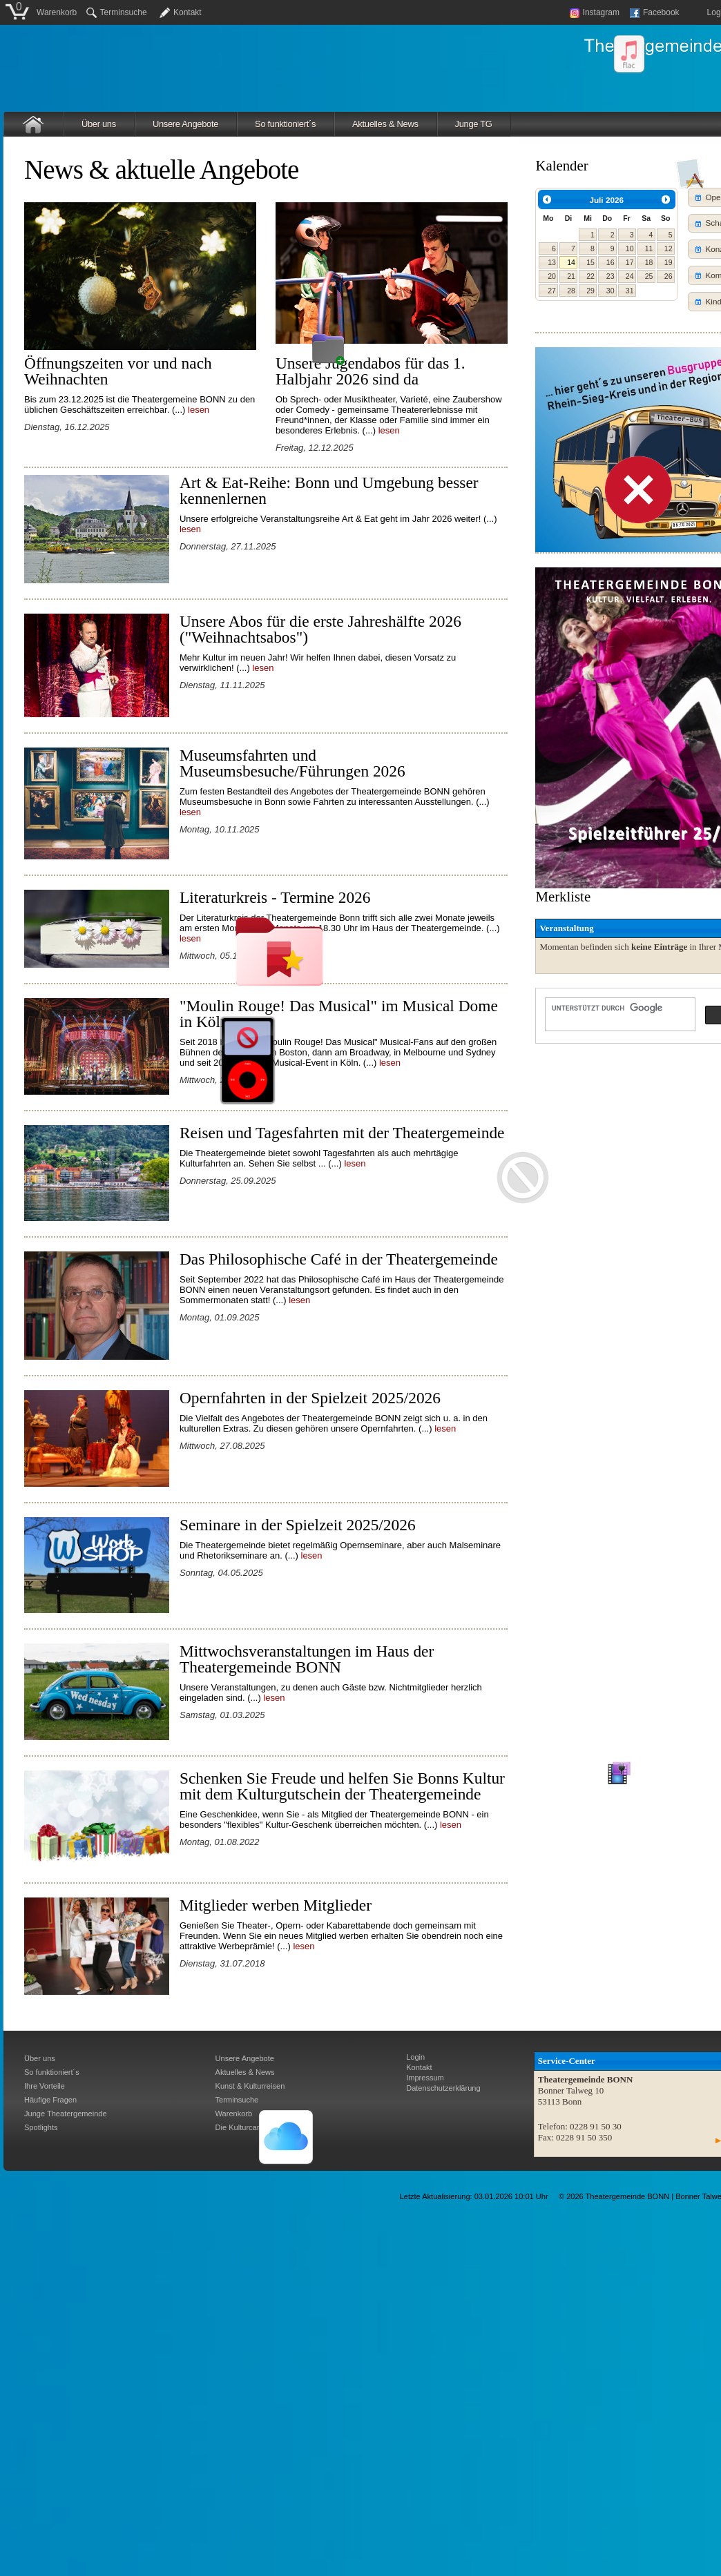  Describe the element at coordinates (689, 173) in the screenshot. I see `generic application icon for unidentified apps` at that location.